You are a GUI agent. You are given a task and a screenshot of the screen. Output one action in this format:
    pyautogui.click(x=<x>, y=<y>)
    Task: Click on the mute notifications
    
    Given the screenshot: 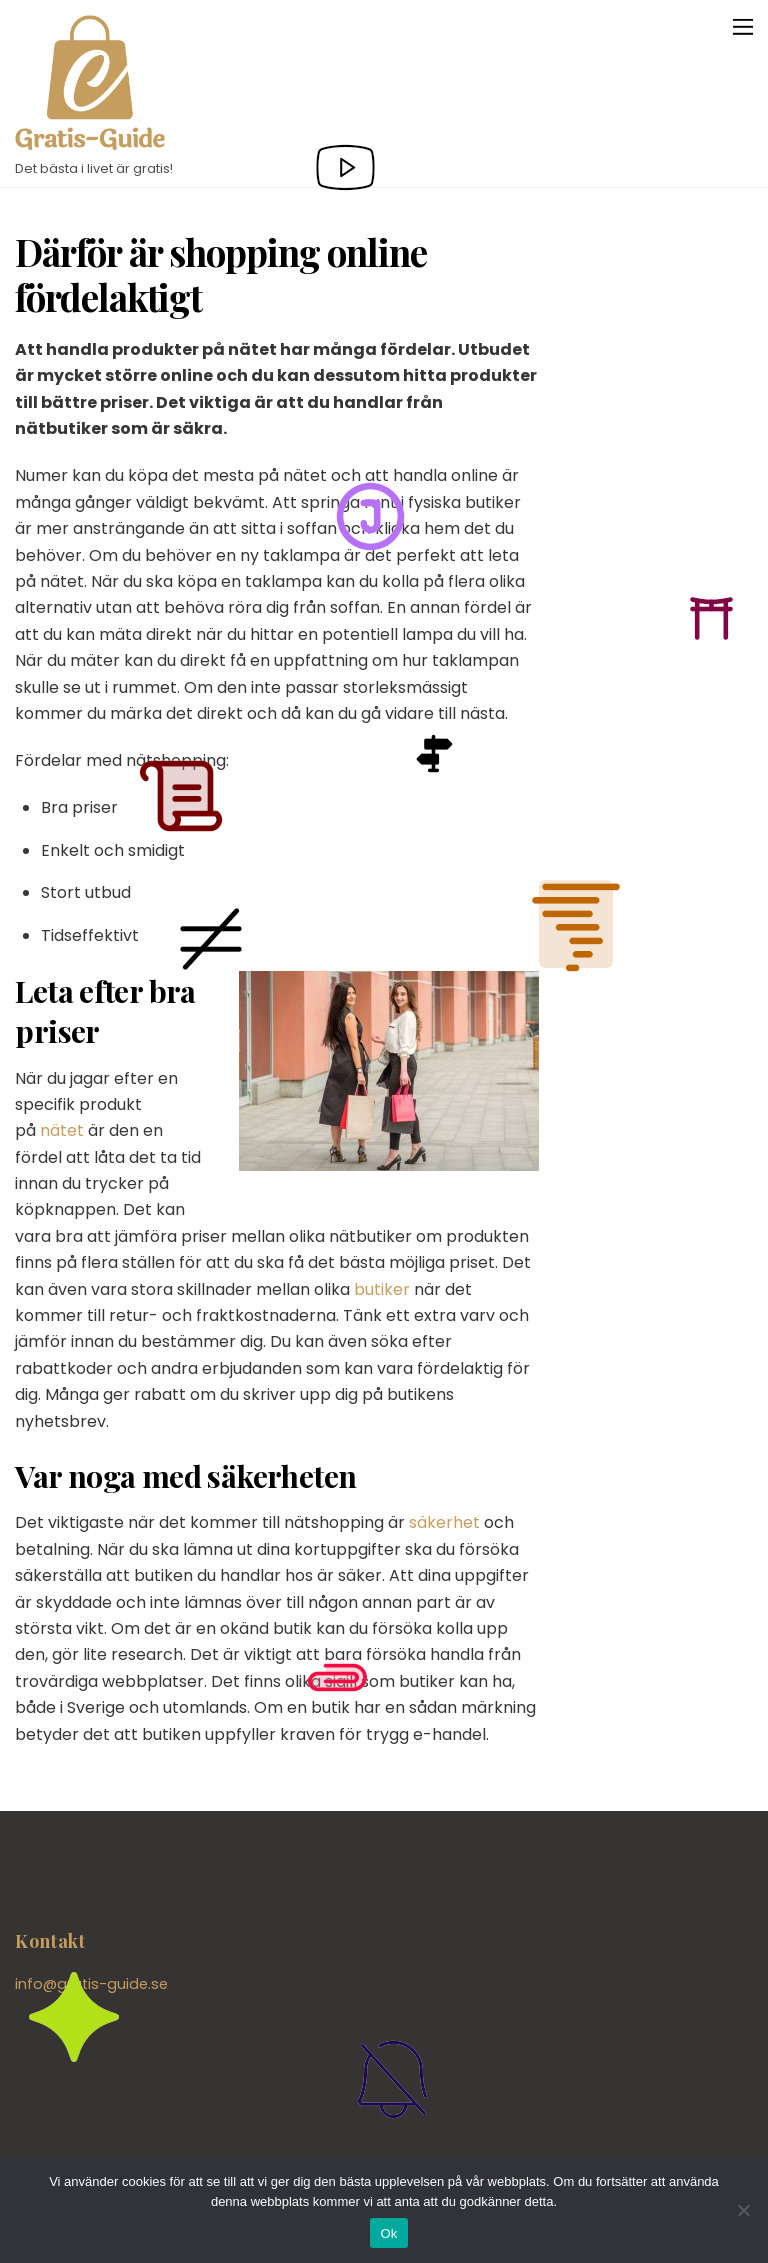 What is the action you would take?
    pyautogui.click(x=393, y=2079)
    